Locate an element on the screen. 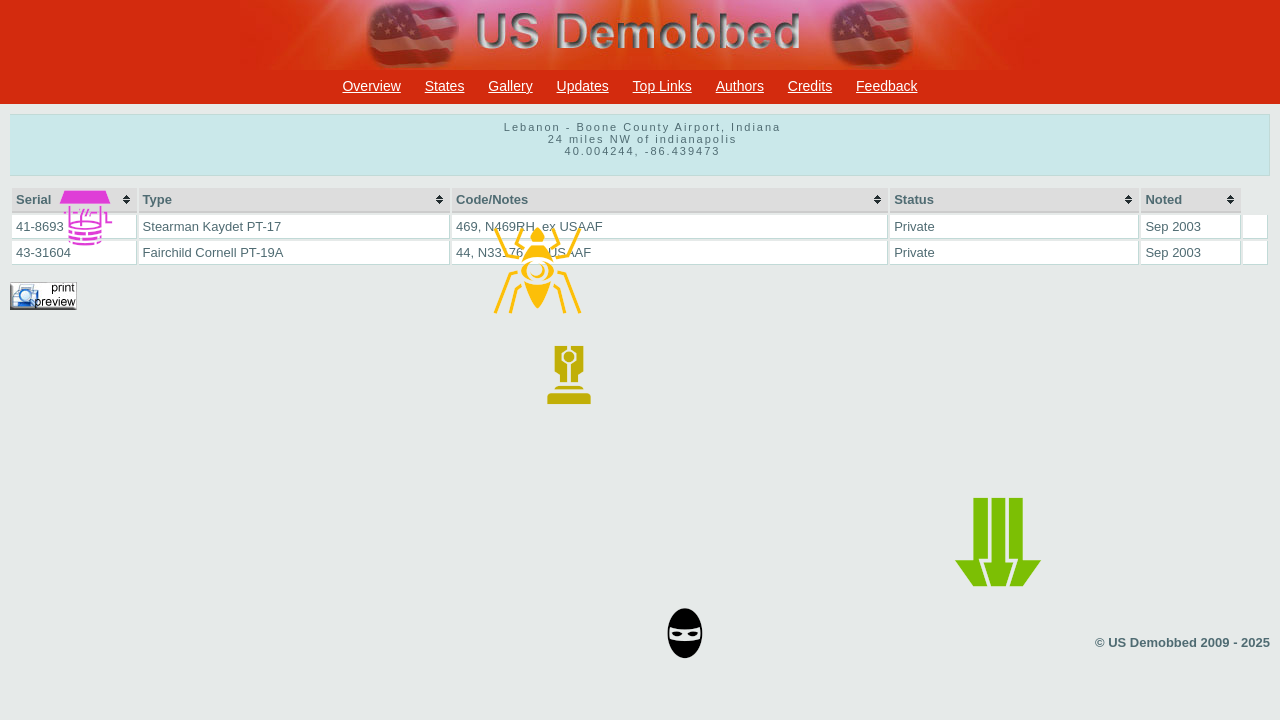  indicates a spider or arachnid creature in game is located at coordinates (537, 270).